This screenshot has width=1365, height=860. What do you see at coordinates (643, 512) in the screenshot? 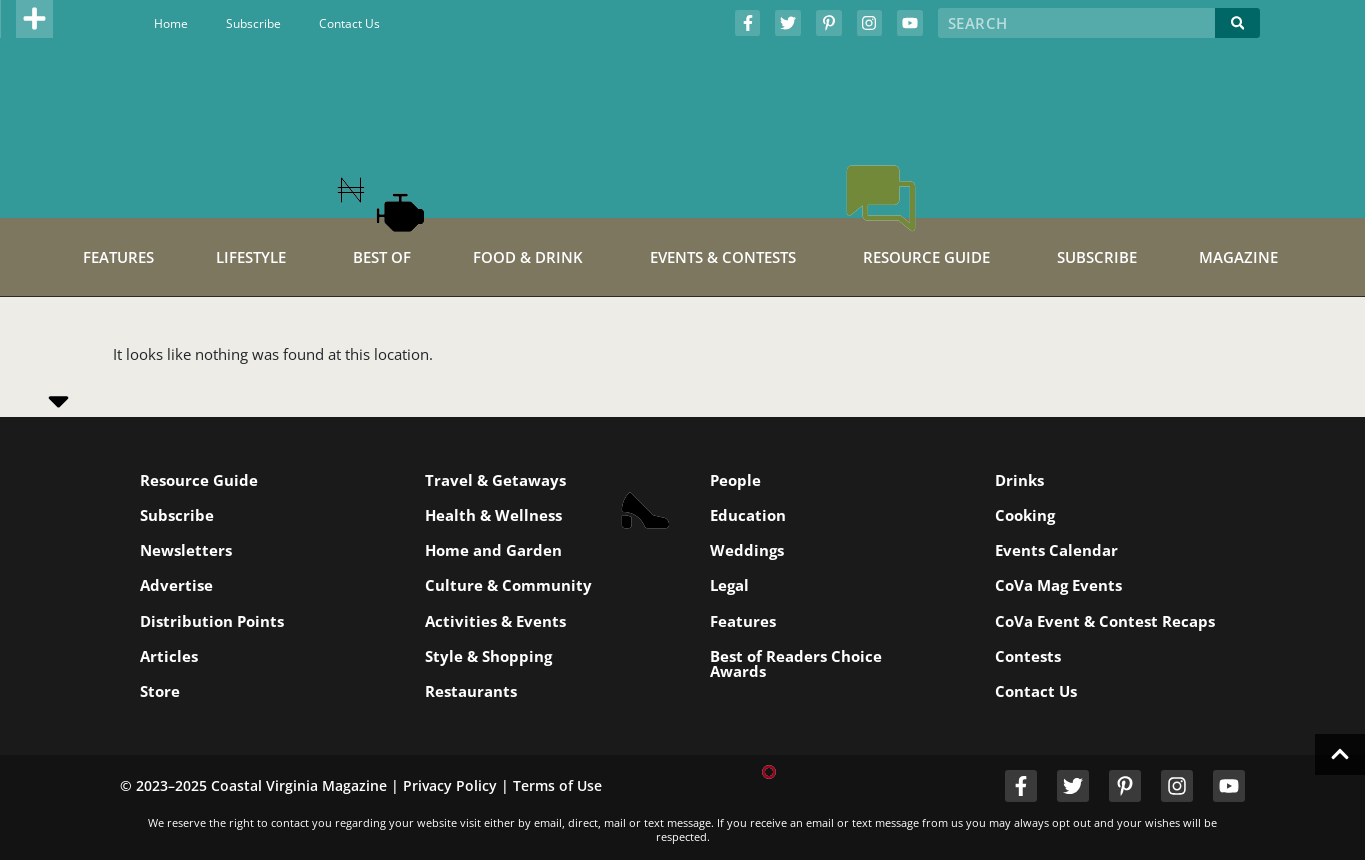
I see `browse women's footwear category` at bounding box center [643, 512].